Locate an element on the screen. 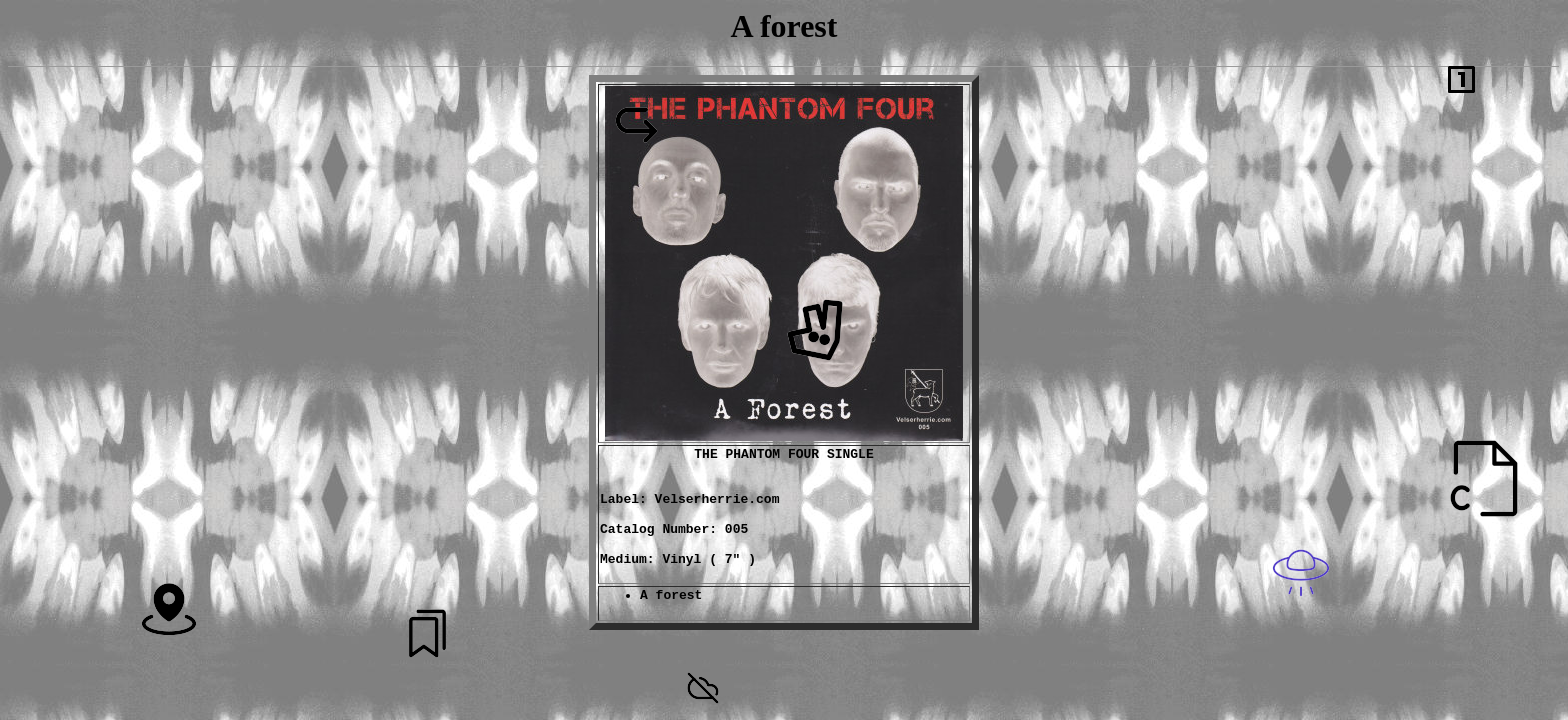 This screenshot has height=720, width=1568. open the Deliveroo food delivery app is located at coordinates (815, 330).